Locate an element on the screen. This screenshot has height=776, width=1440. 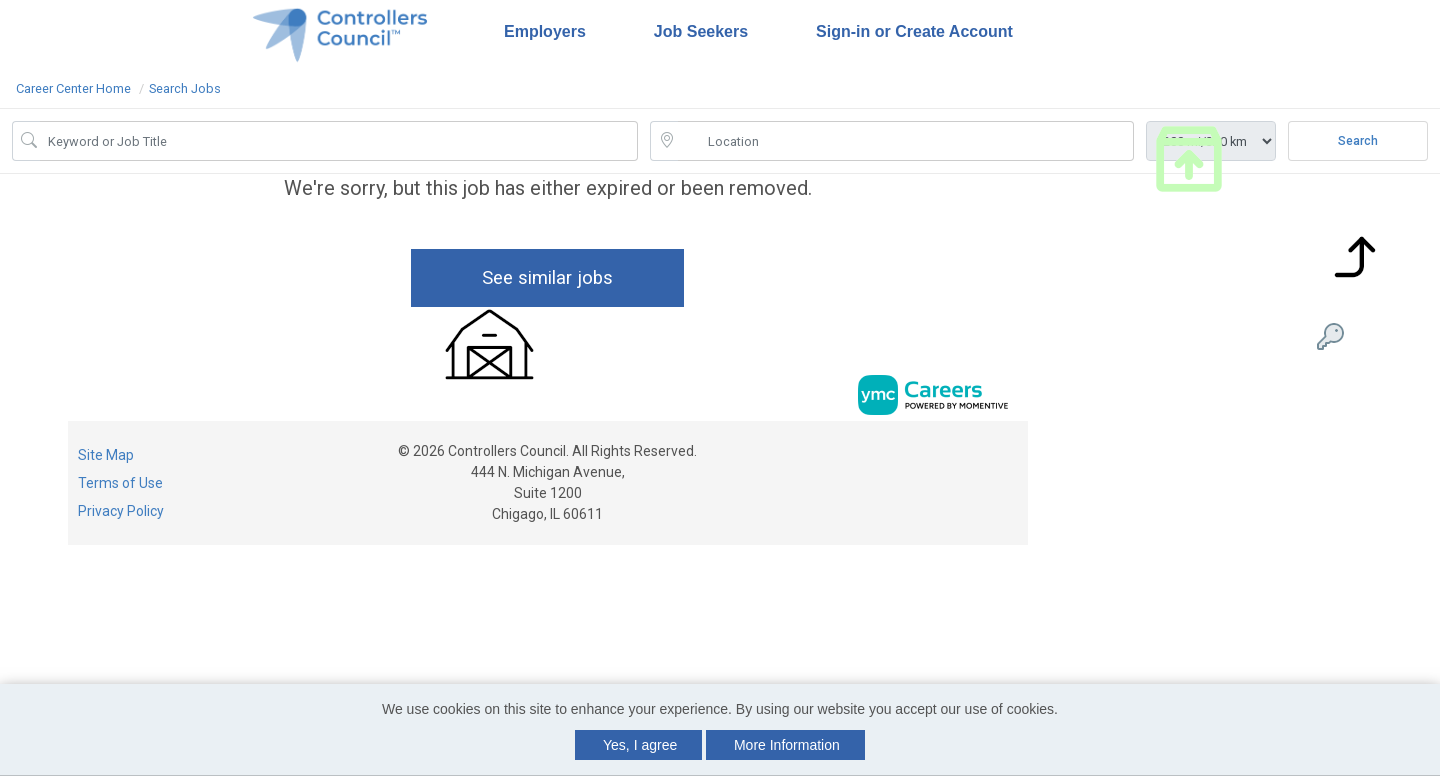
navigate forward and up in a hierarchy is located at coordinates (1355, 257).